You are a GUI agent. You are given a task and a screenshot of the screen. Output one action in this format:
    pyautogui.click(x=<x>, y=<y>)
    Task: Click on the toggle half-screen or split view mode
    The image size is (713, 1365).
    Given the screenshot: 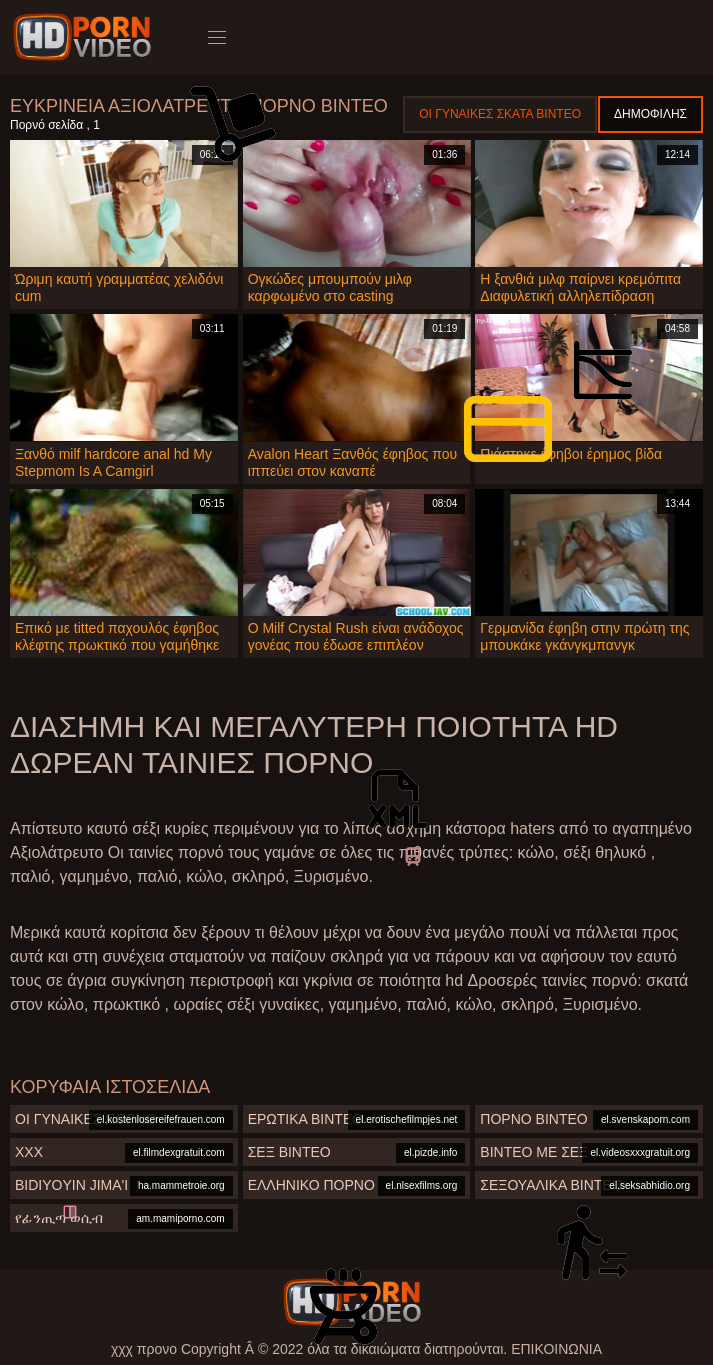 What is the action you would take?
    pyautogui.click(x=70, y=1212)
    